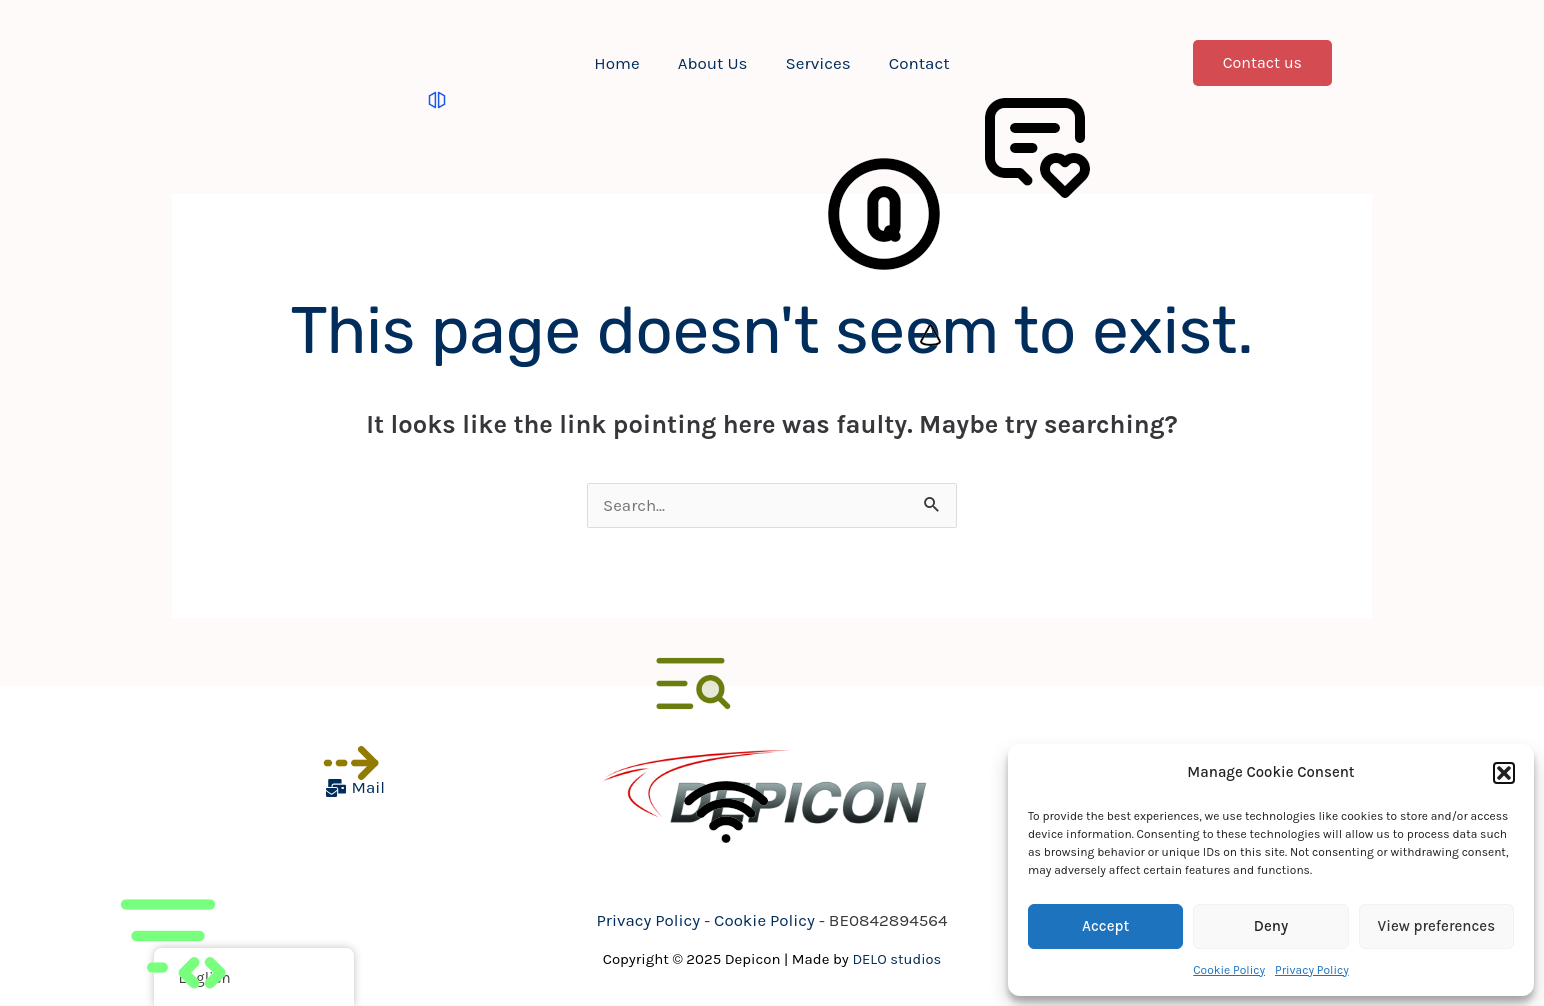 The width and height of the screenshot is (1544, 1006). What do you see at coordinates (884, 214) in the screenshot?
I see `letter Q avatar or profile icon` at bounding box center [884, 214].